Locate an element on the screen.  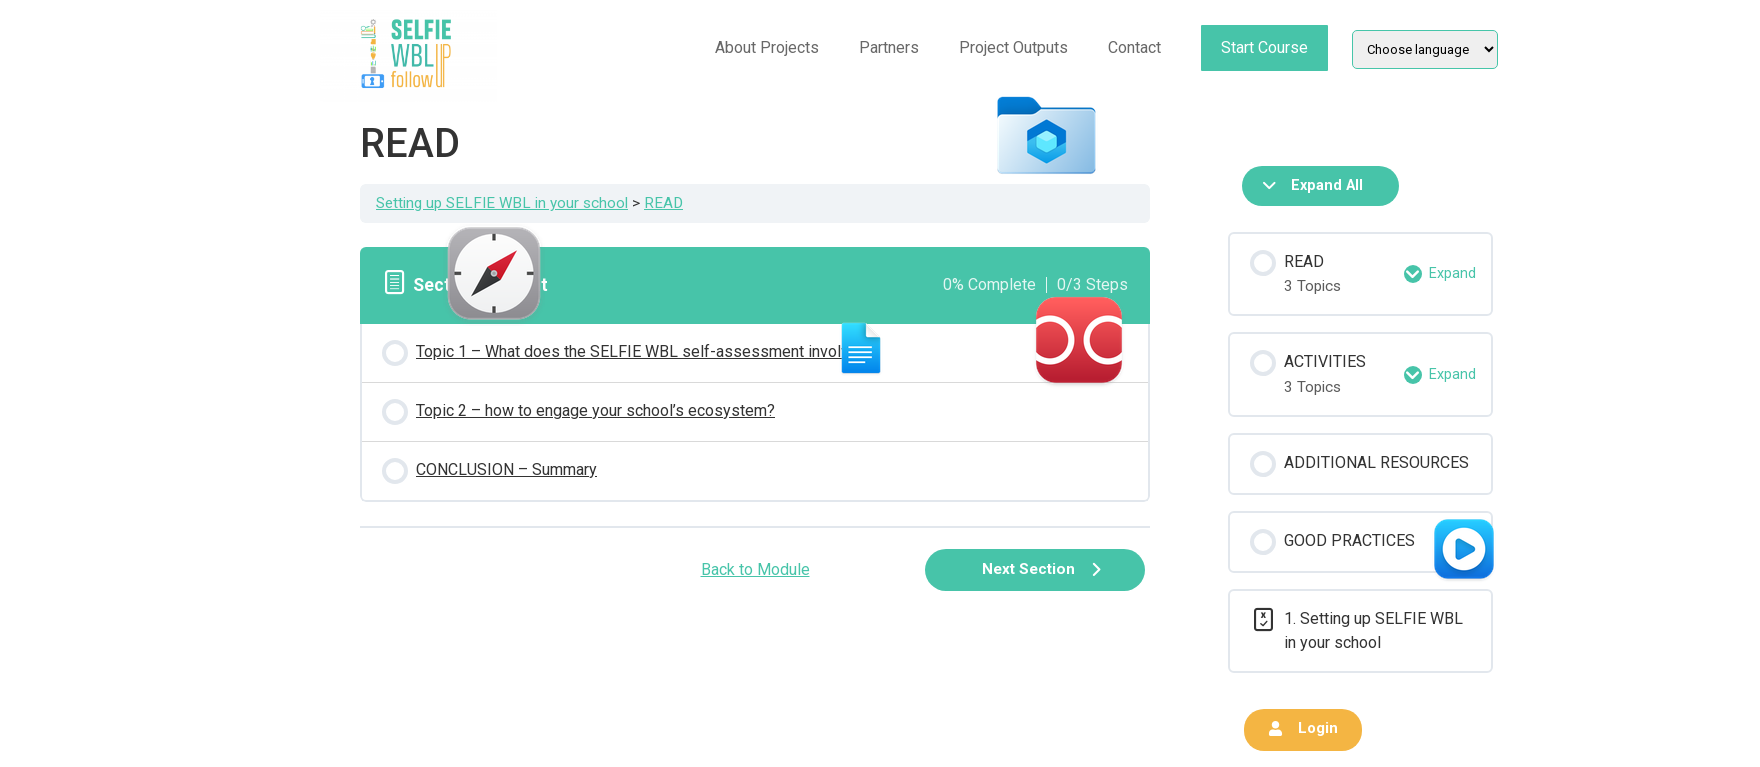
open navigation or direction preferences is located at coordinates (494, 275).